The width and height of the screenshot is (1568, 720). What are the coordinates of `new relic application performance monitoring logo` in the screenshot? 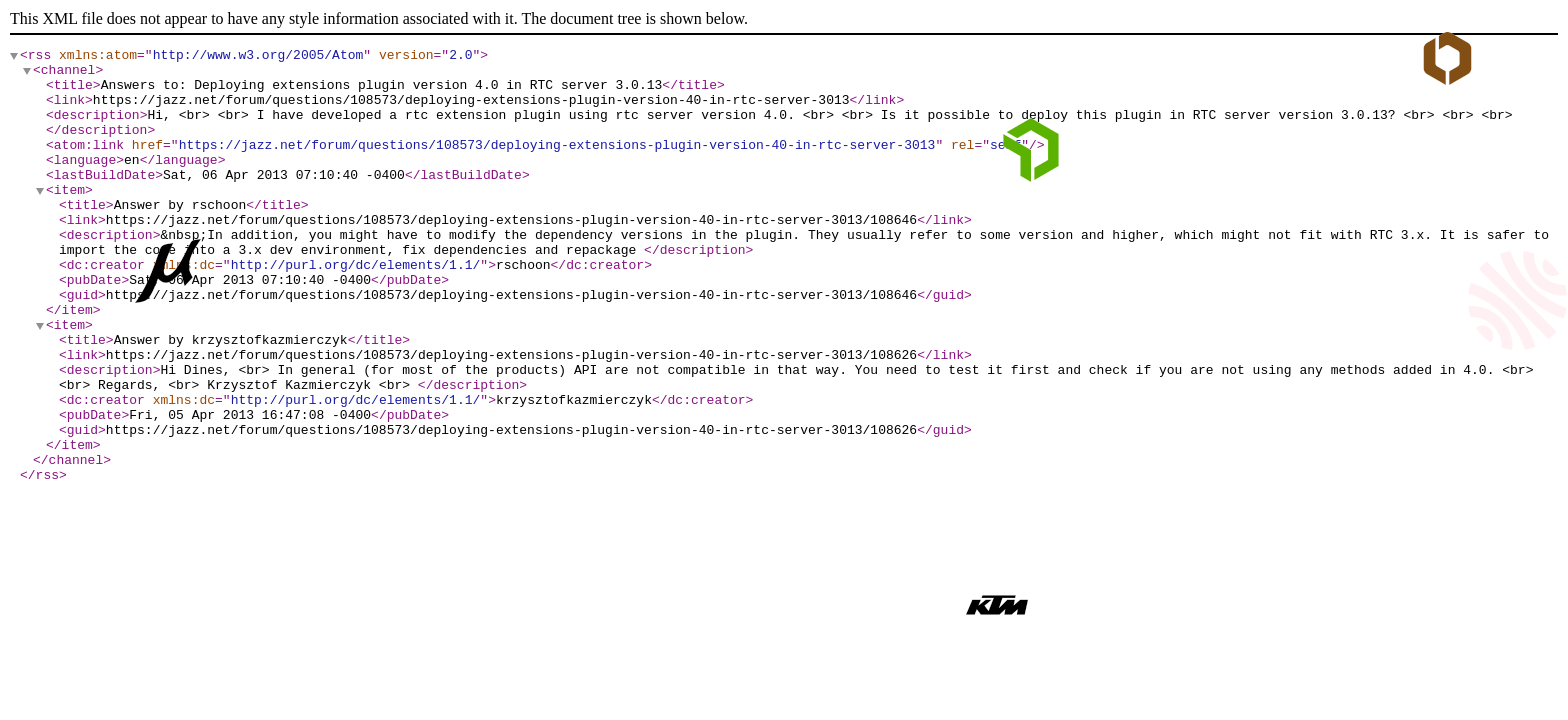 It's located at (1031, 150).